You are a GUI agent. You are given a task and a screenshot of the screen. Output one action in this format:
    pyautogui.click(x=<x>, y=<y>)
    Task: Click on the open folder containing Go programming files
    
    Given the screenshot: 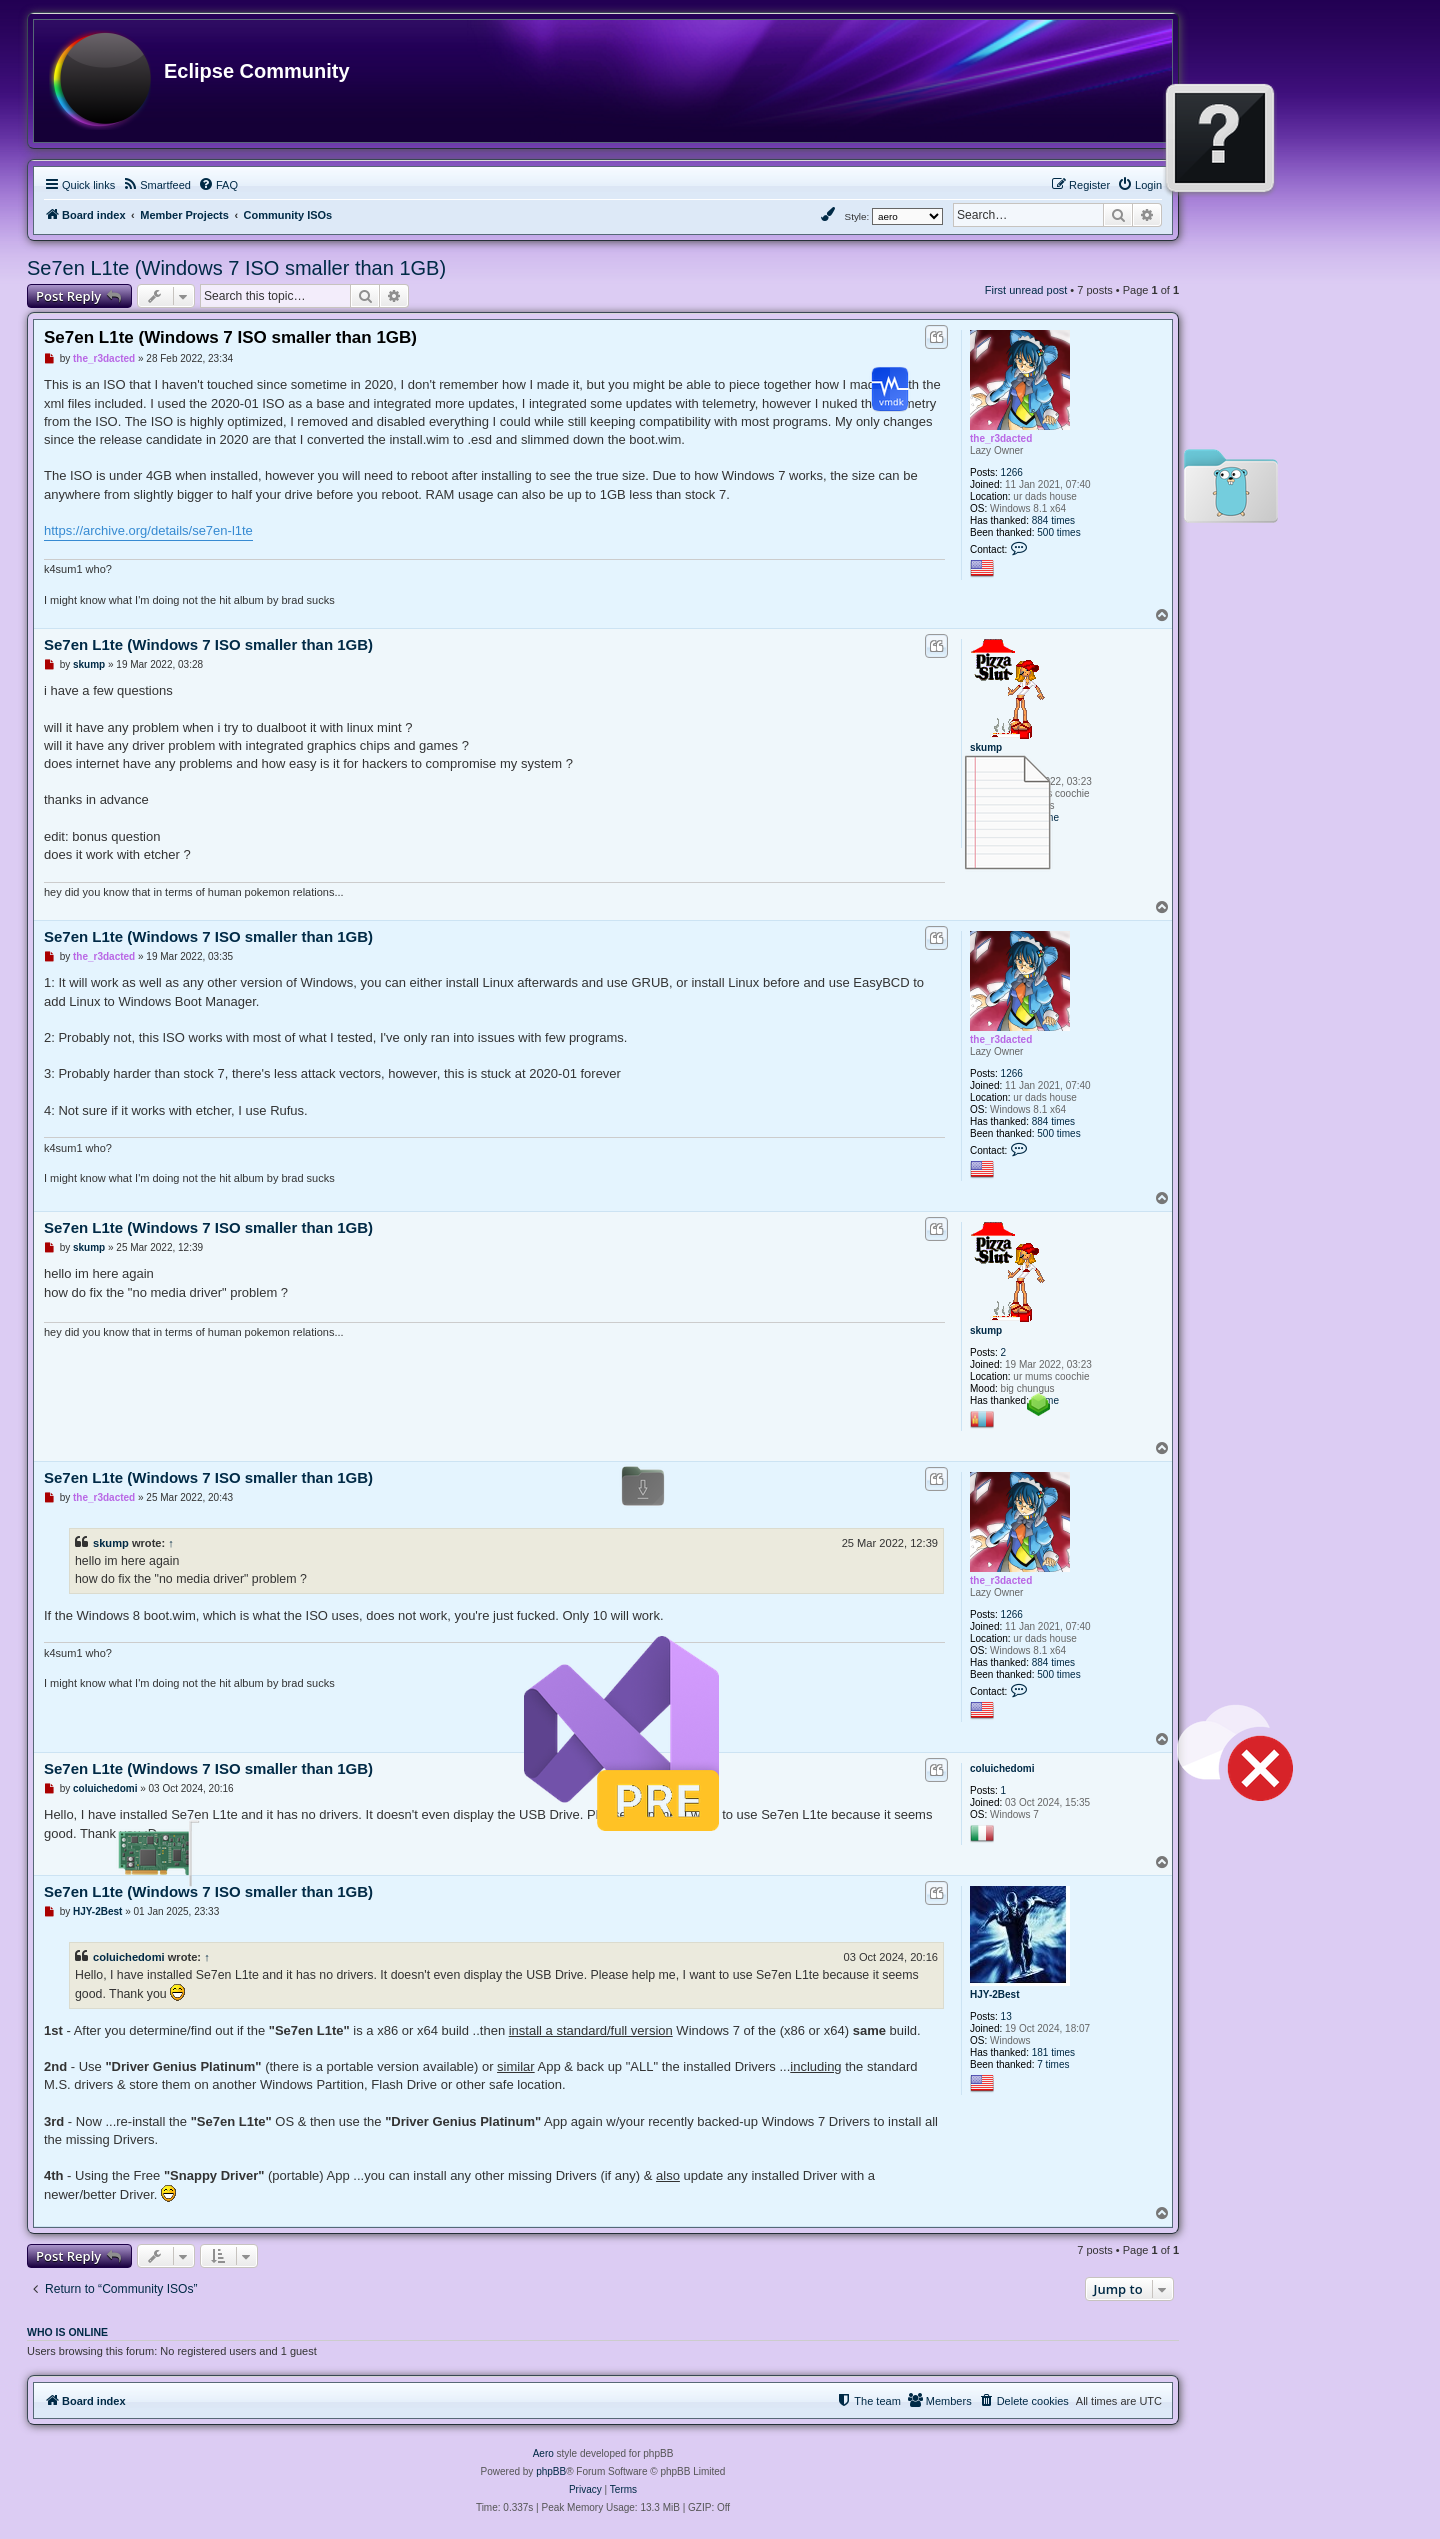 What is the action you would take?
    pyautogui.click(x=1230, y=488)
    